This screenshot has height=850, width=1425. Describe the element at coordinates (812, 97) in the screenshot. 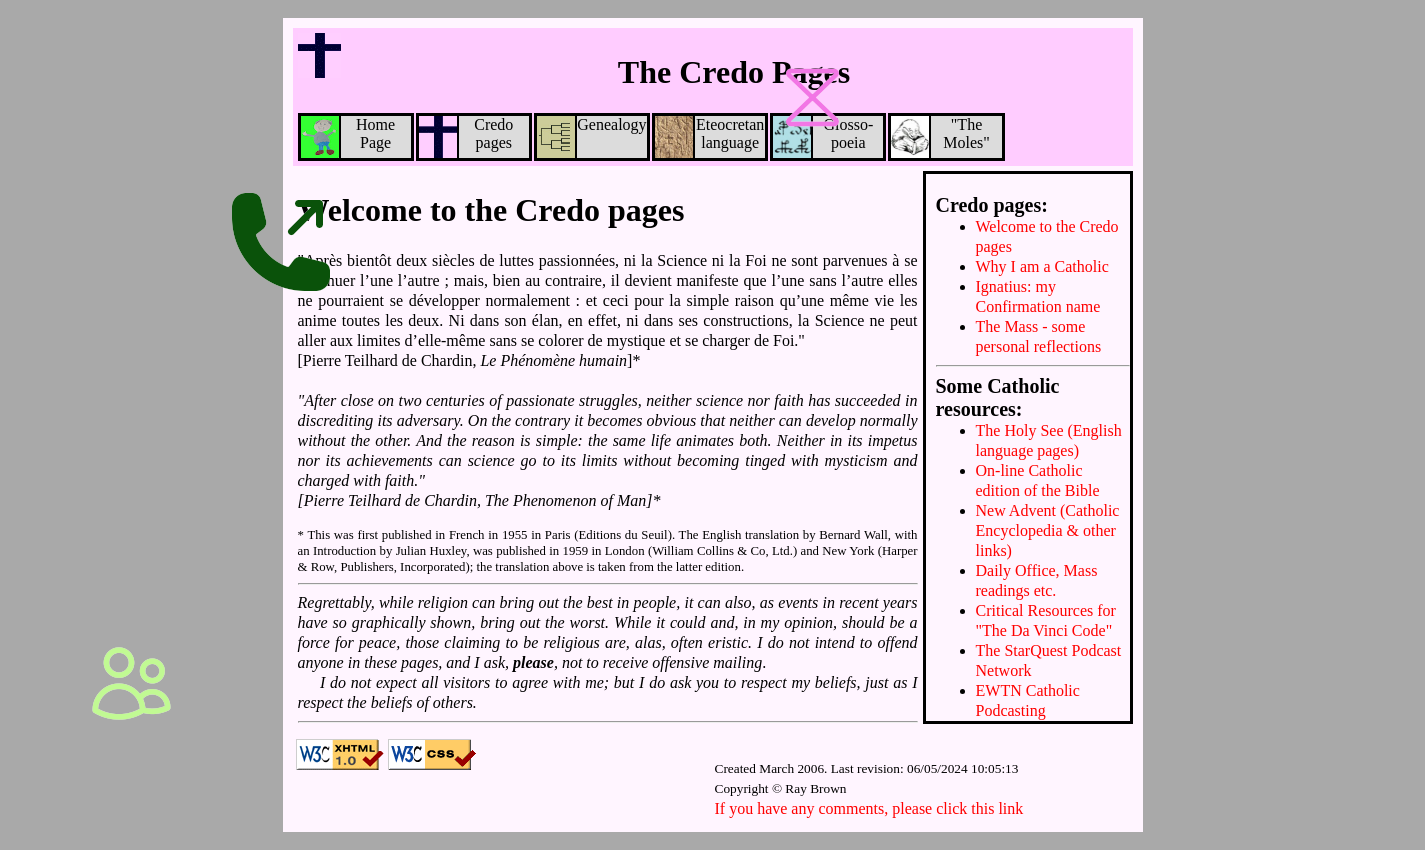

I see `indicates loading or processing in progress` at that location.